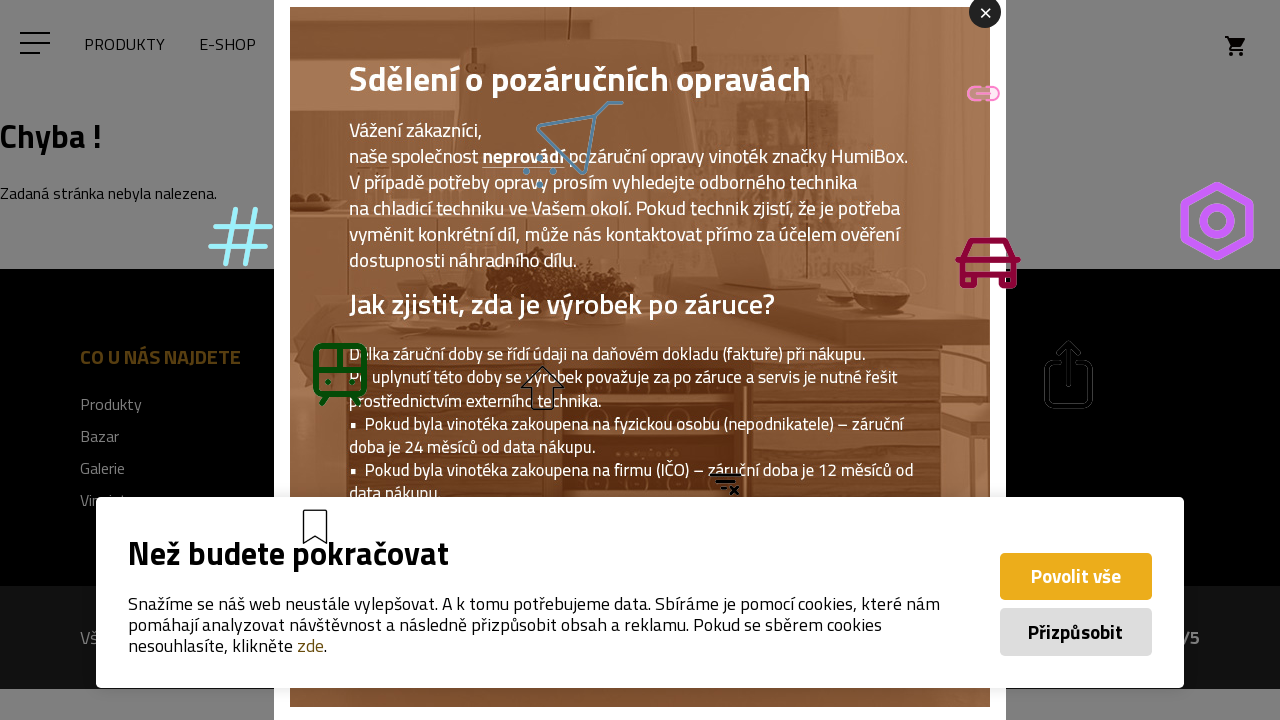  Describe the element at coordinates (571, 139) in the screenshot. I see `shower or bathroom amenity indicator` at that location.